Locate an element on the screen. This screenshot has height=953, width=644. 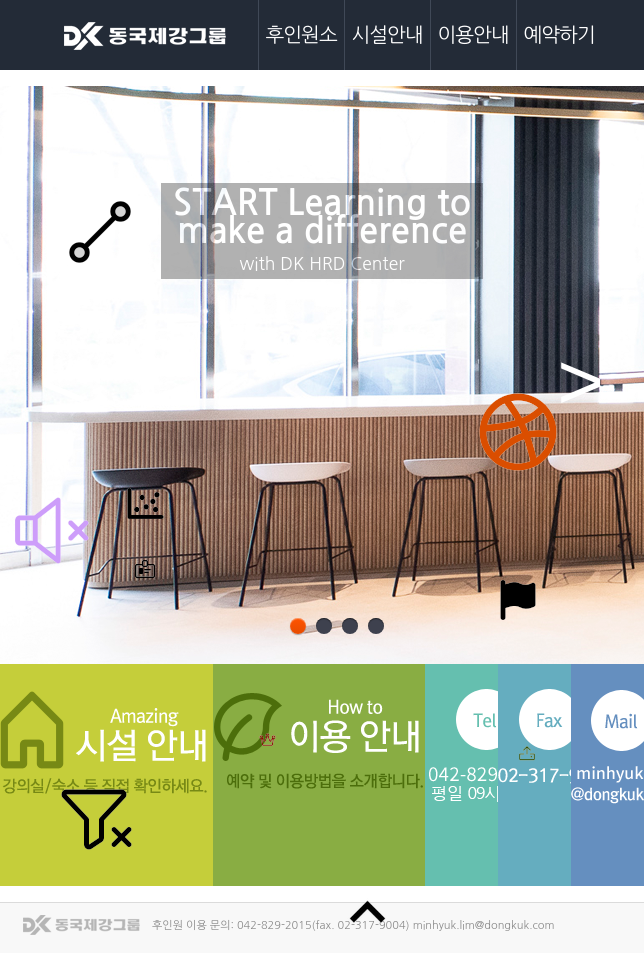
view user identification or credentials is located at coordinates (145, 569).